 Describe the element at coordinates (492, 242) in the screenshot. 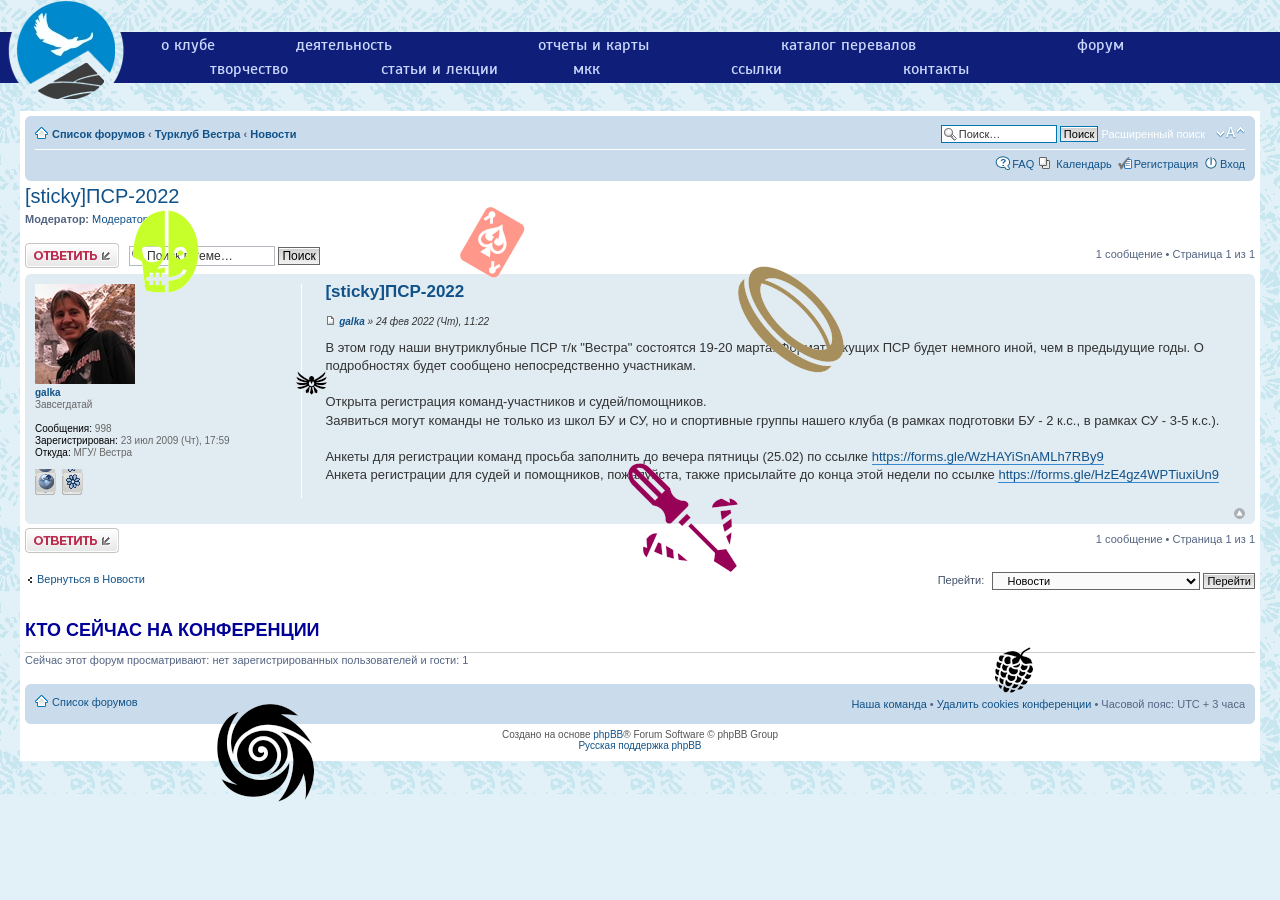

I see `ace of spades playing card` at that location.